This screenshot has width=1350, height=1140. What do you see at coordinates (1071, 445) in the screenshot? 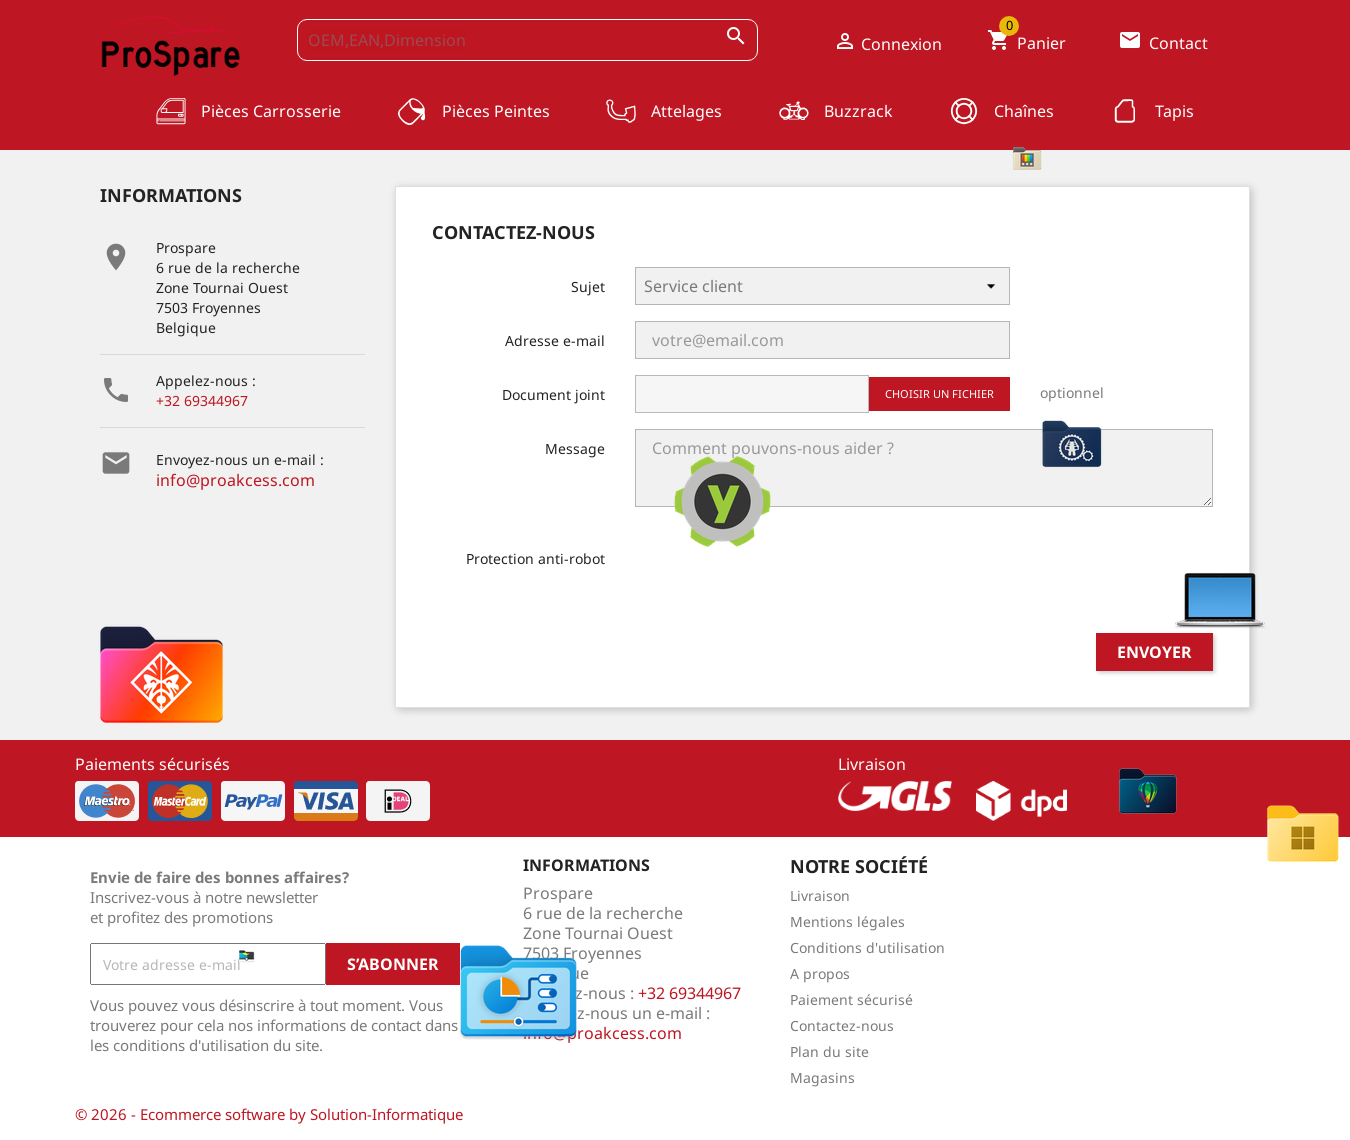
I see `folder for NoLimits coaster simulation mods and custom content` at bounding box center [1071, 445].